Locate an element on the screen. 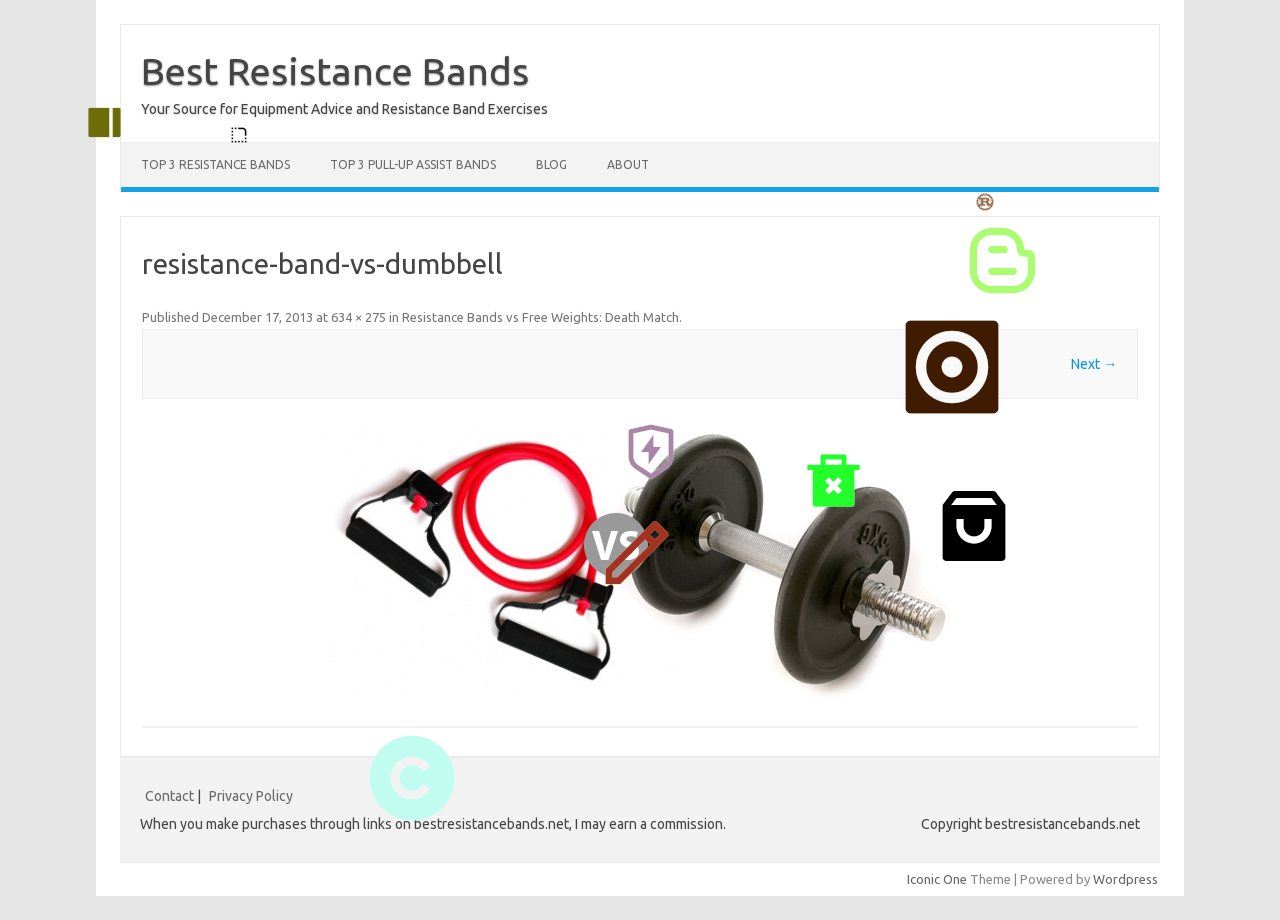 The image size is (1280, 920). delete selected item is located at coordinates (833, 480).